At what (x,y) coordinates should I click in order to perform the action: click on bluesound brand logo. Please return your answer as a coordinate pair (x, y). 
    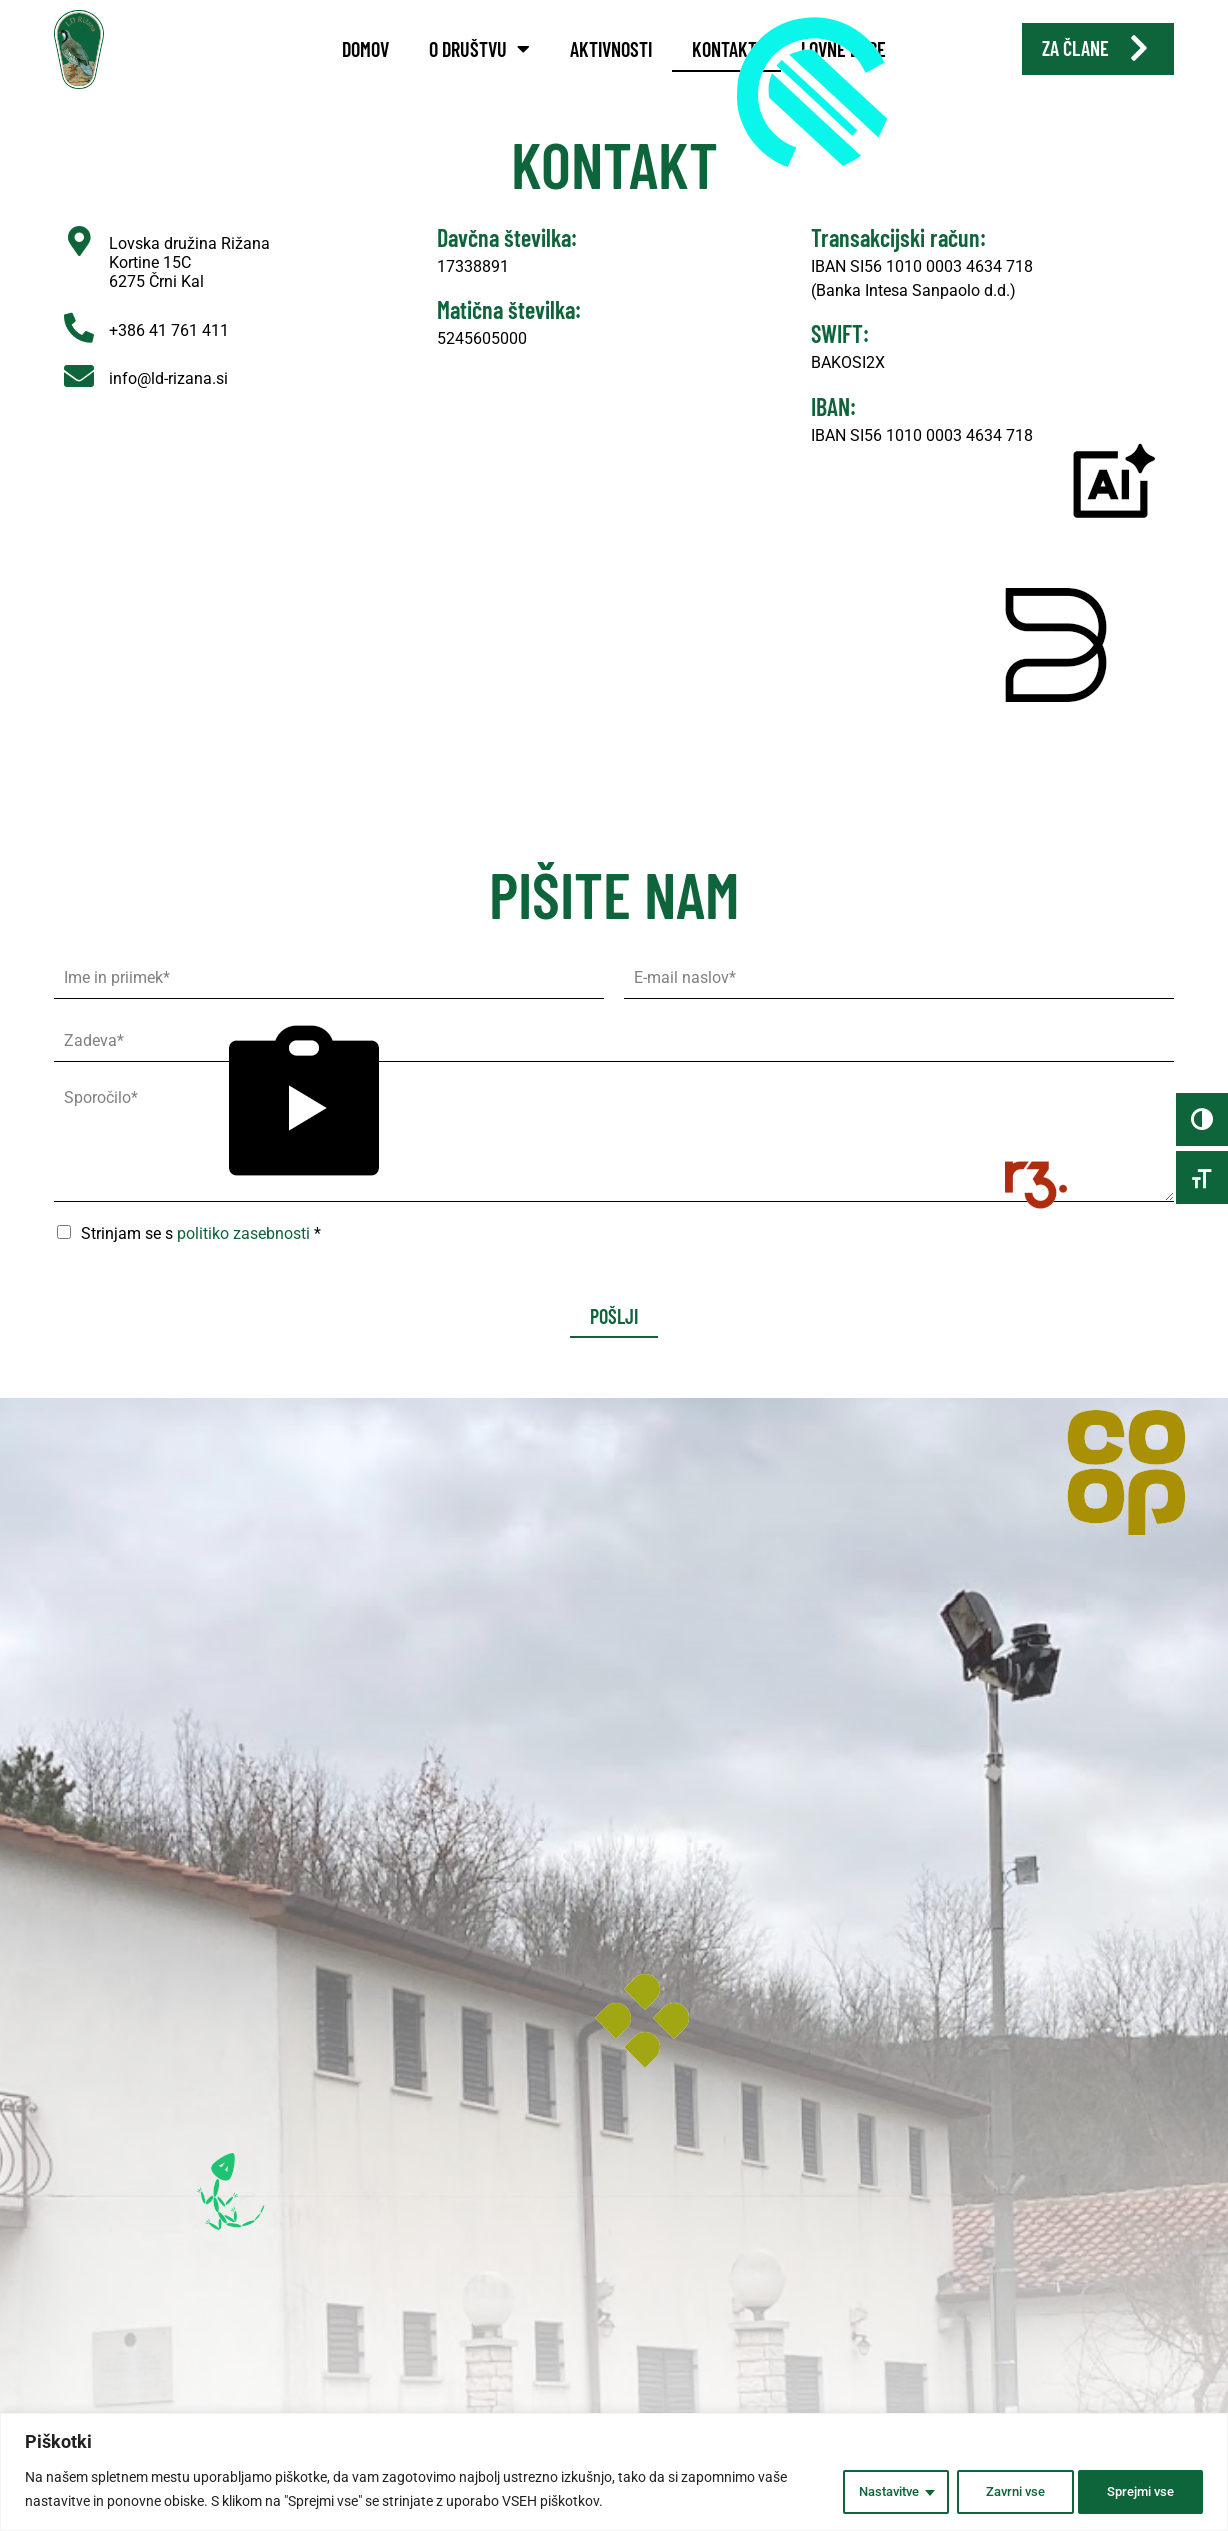
    Looking at the image, I should click on (1056, 645).